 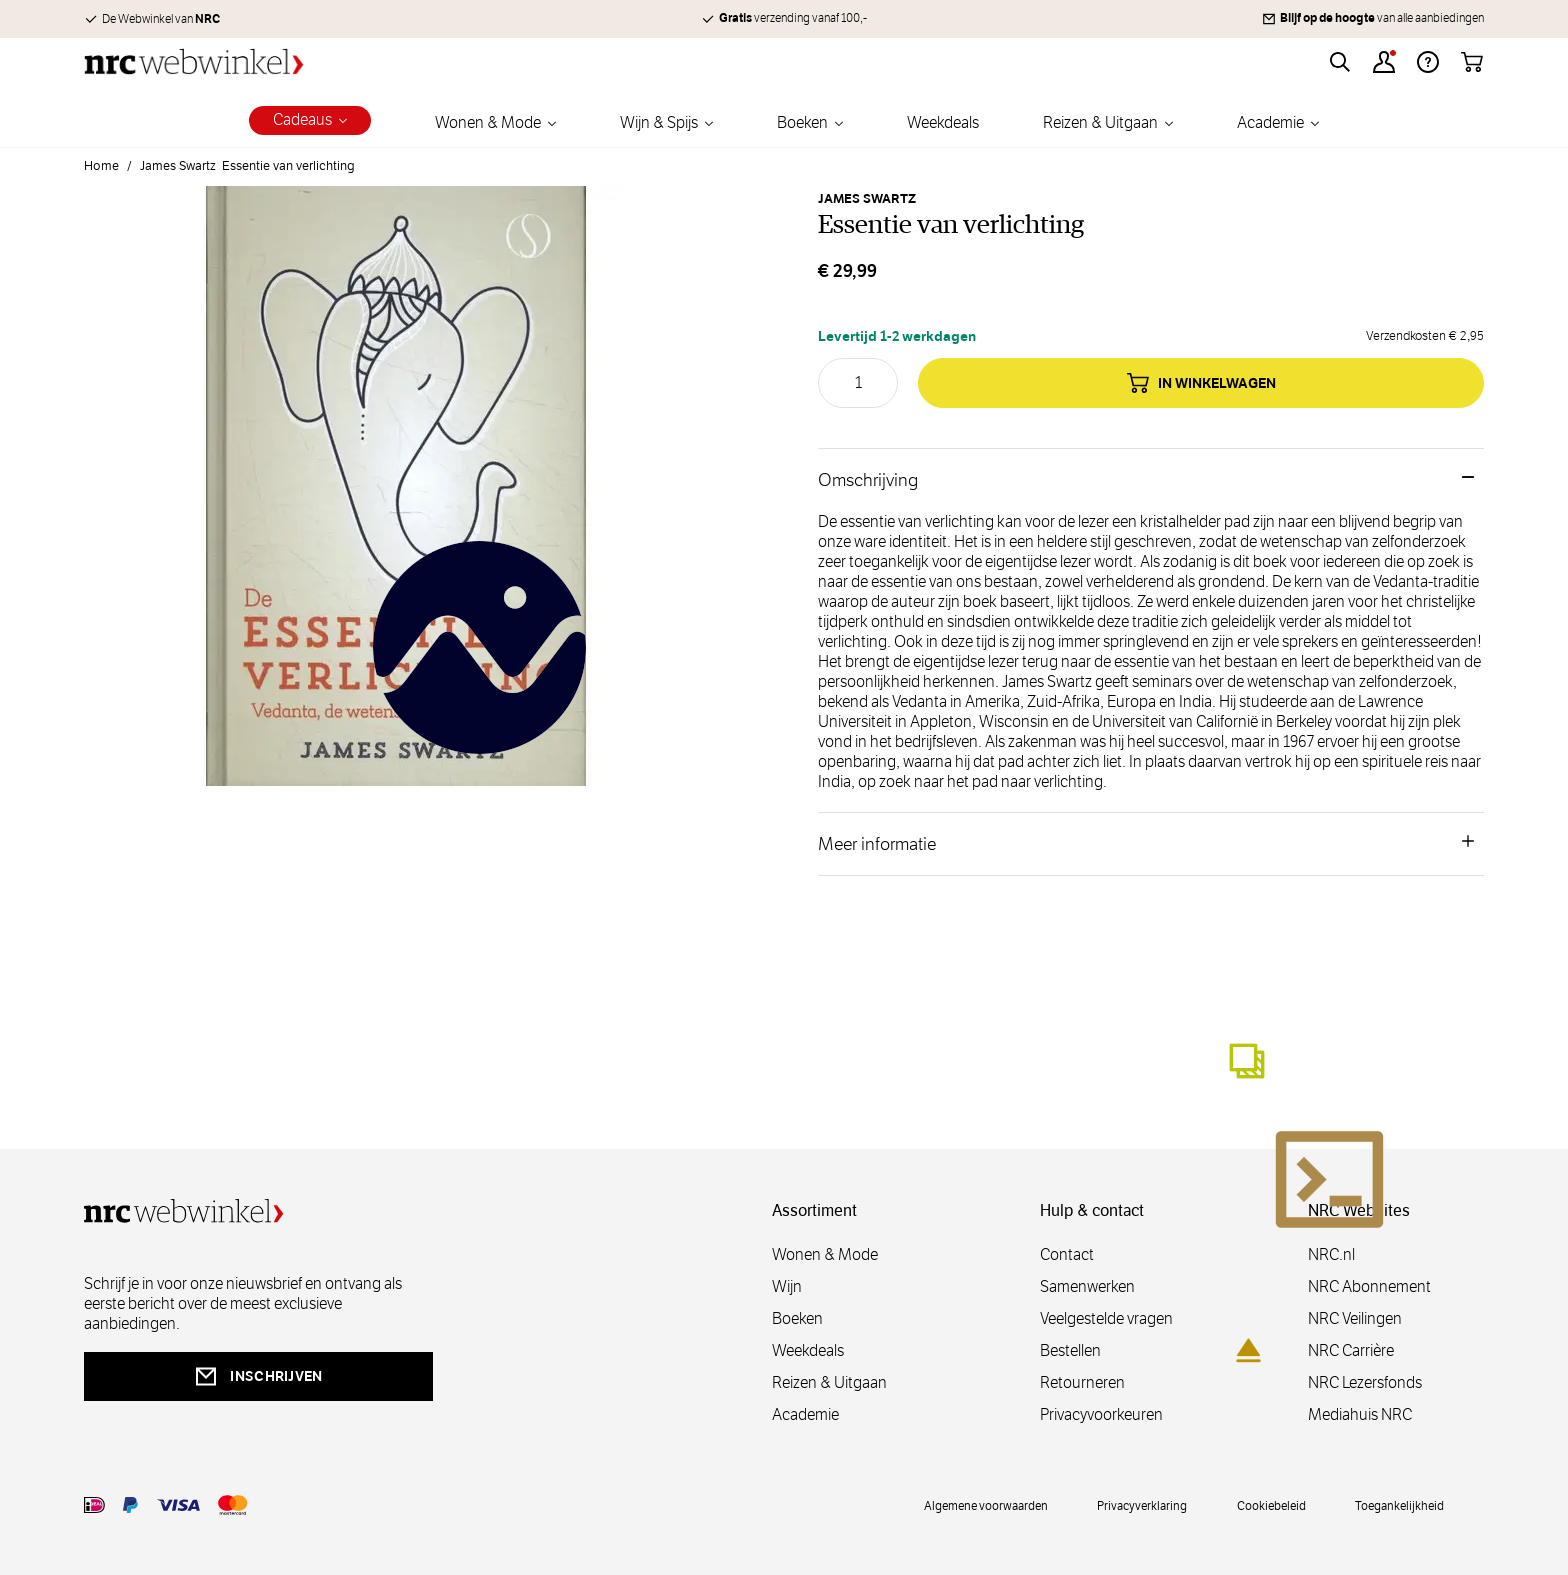 I want to click on open terminal or command line interface, so click(x=1329, y=1179).